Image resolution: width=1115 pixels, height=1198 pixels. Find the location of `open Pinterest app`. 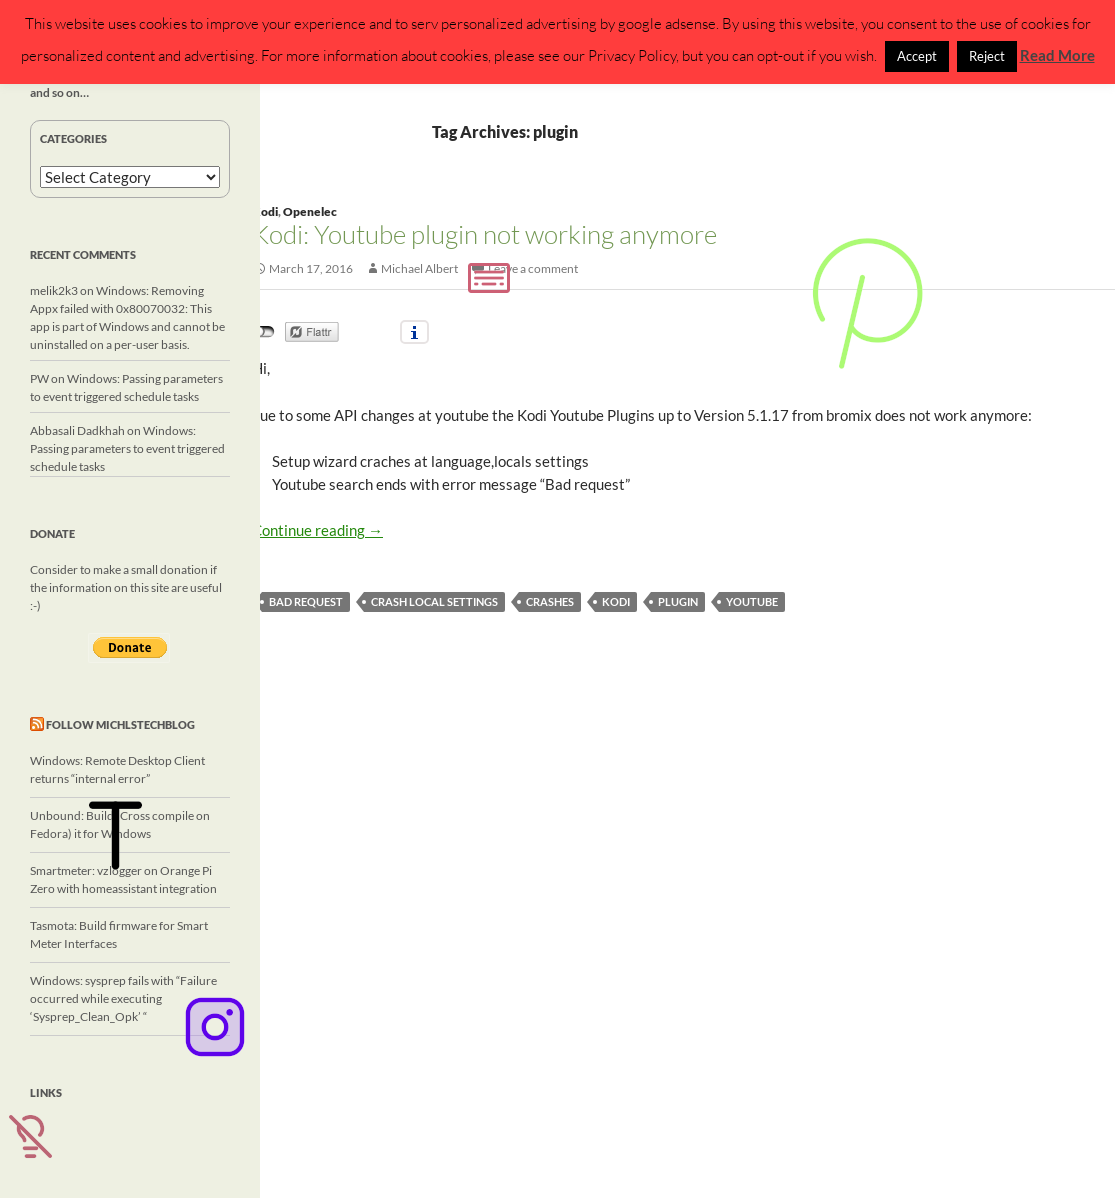

open Pinterest app is located at coordinates (862, 303).